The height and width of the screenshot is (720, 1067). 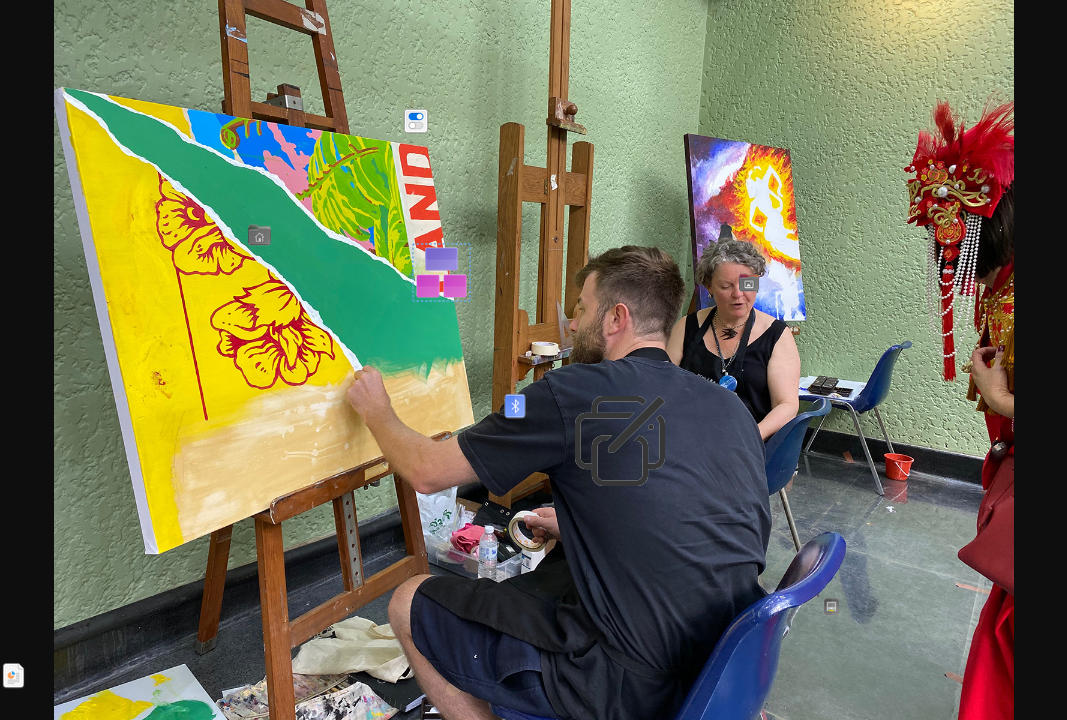 What do you see at coordinates (13, 675) in the screenshot?
I see `open a presentation file` at bounding box center [13, 675].